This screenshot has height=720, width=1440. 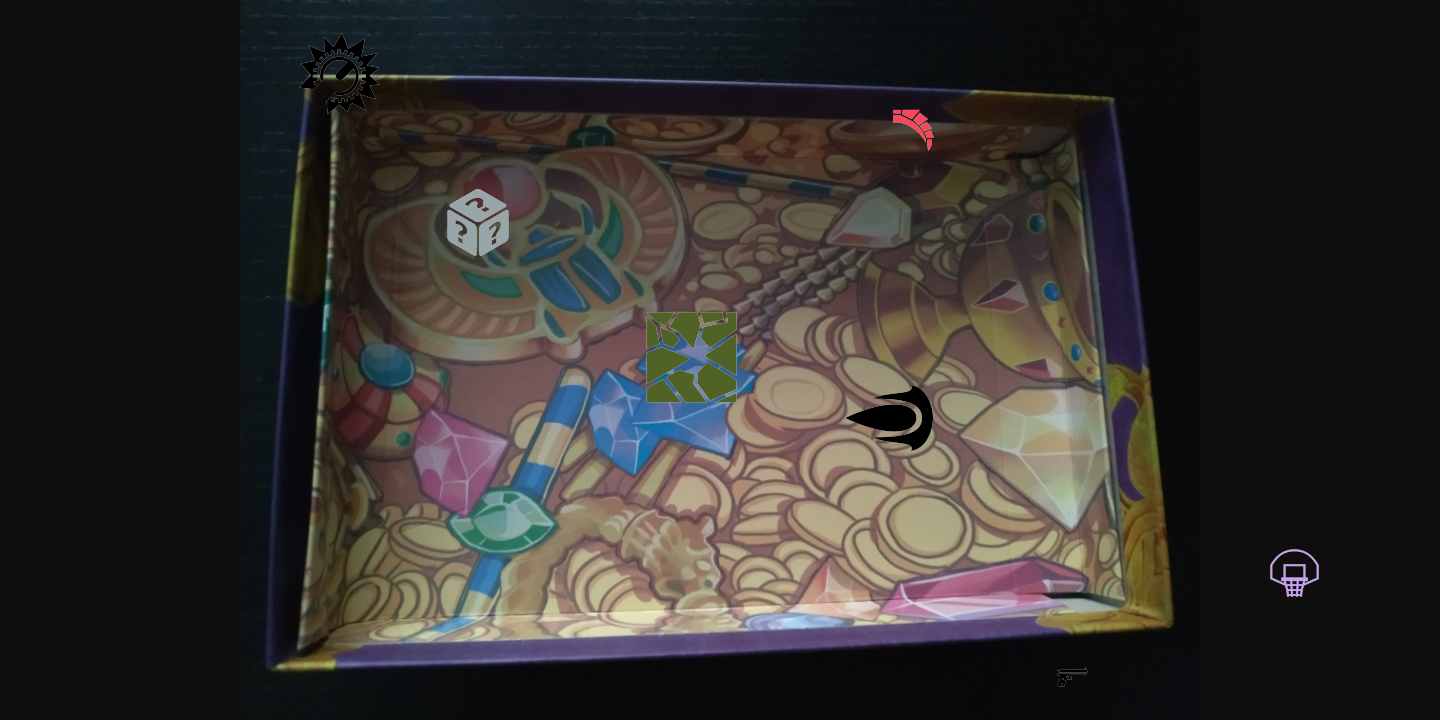 What do you see at coordinates (478, 223) in the screenshot?
I see `randomize or shuffle selection` at bounding box center [478, 223].